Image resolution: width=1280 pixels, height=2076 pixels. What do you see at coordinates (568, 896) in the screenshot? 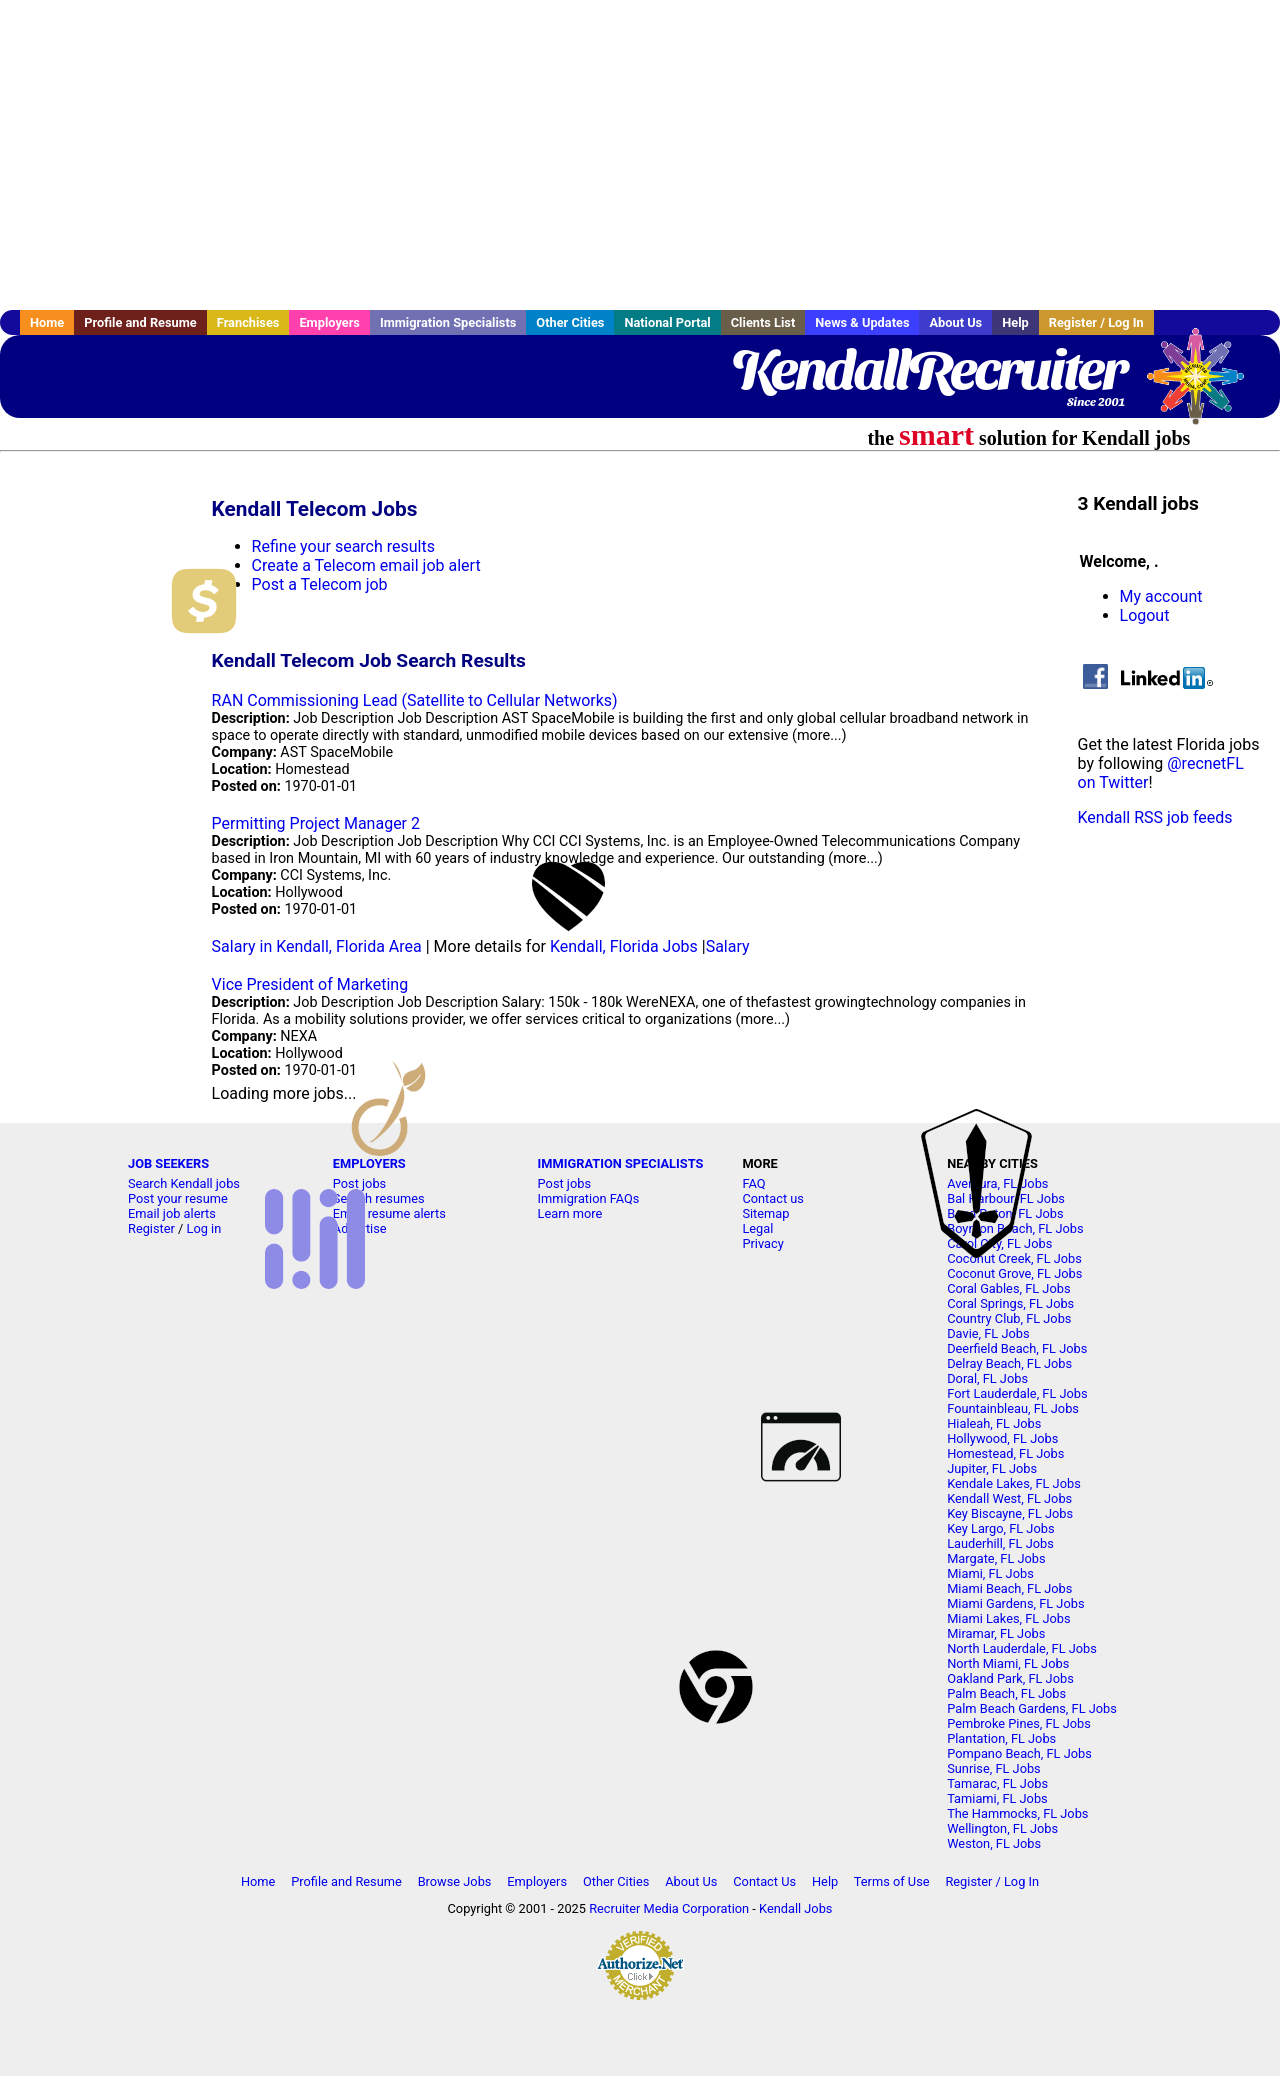
I see `open the Southwest Airlines app` at bounding box center [568, 896].